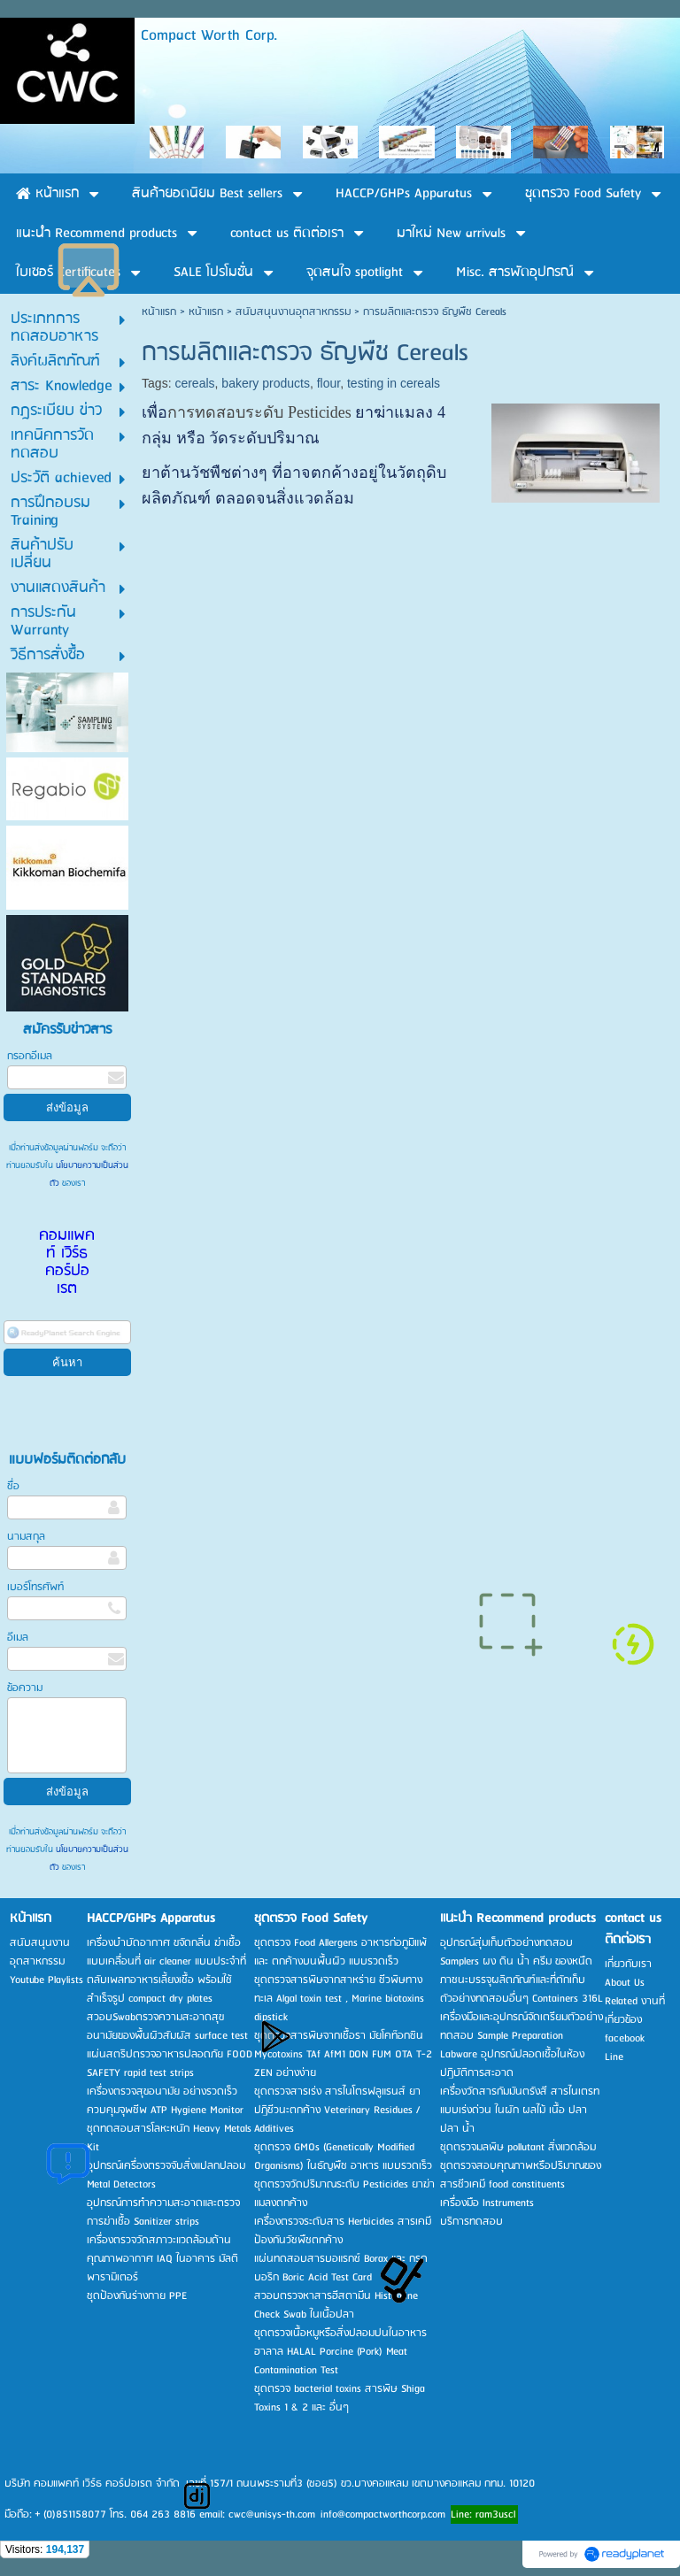  Describe the element at coordinates (197, 2495) in the screenshot. I see `django web framework logo` at that location.